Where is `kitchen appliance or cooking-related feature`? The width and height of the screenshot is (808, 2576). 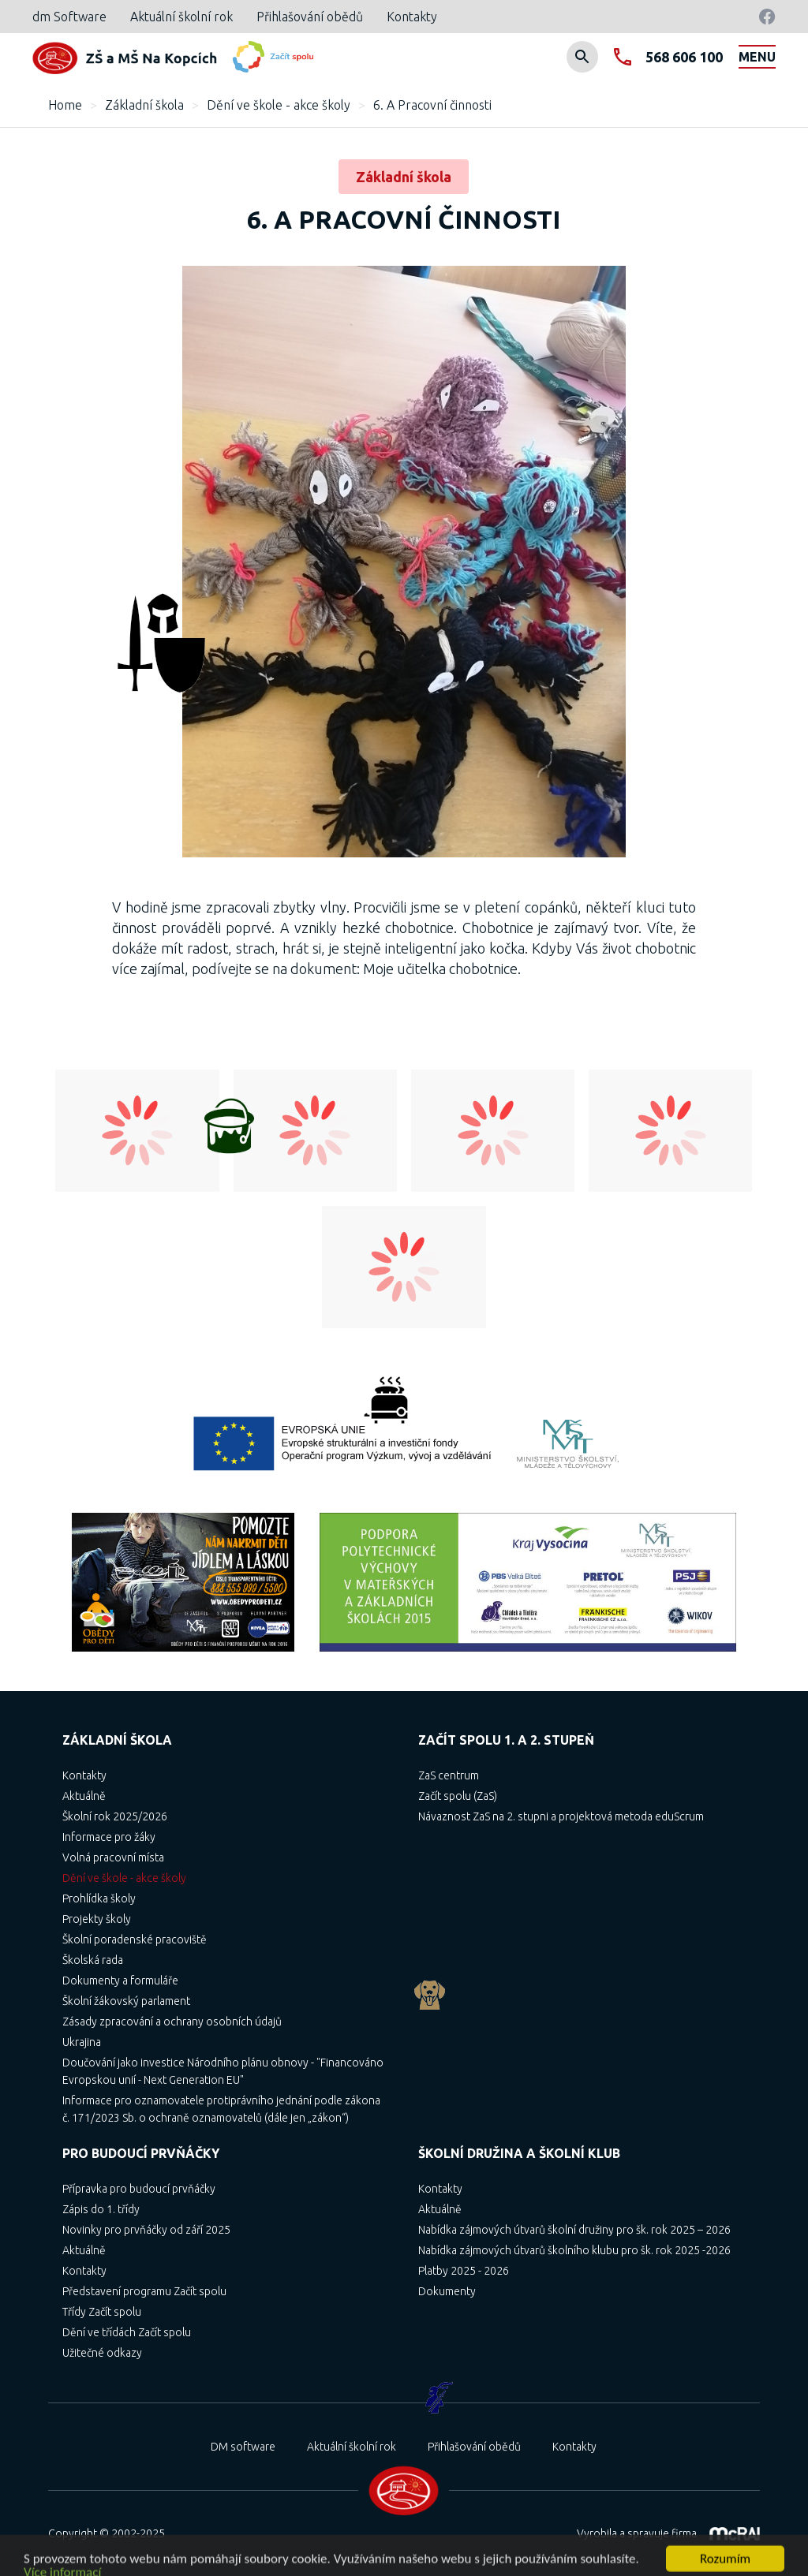 kitchen appliance or cooking-related feature is located at coordinates (386, 1400).